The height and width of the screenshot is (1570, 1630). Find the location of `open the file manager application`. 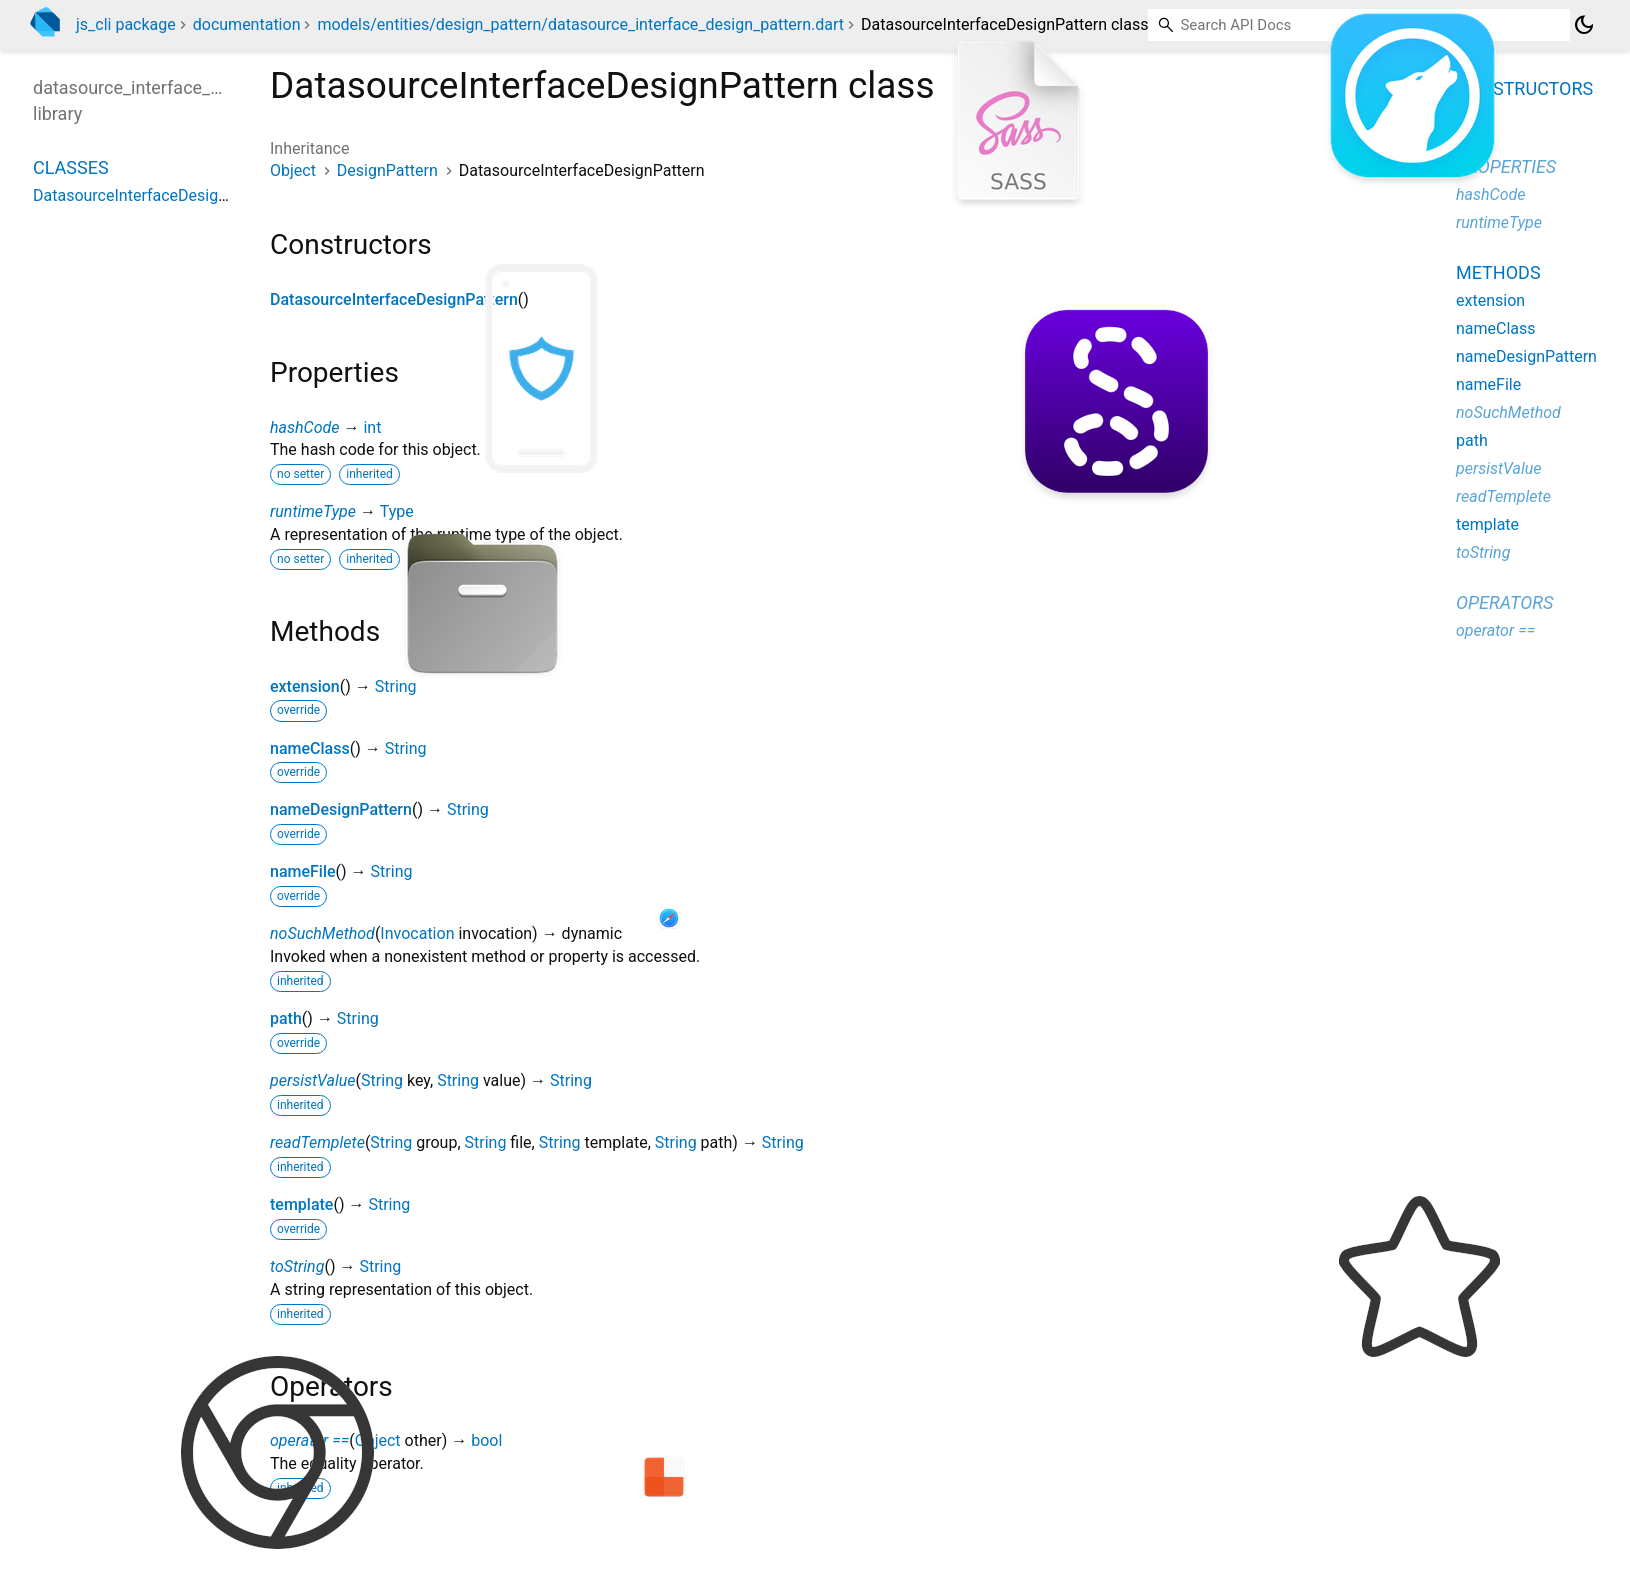

open the file manager application is located at coordinates (482, 603).